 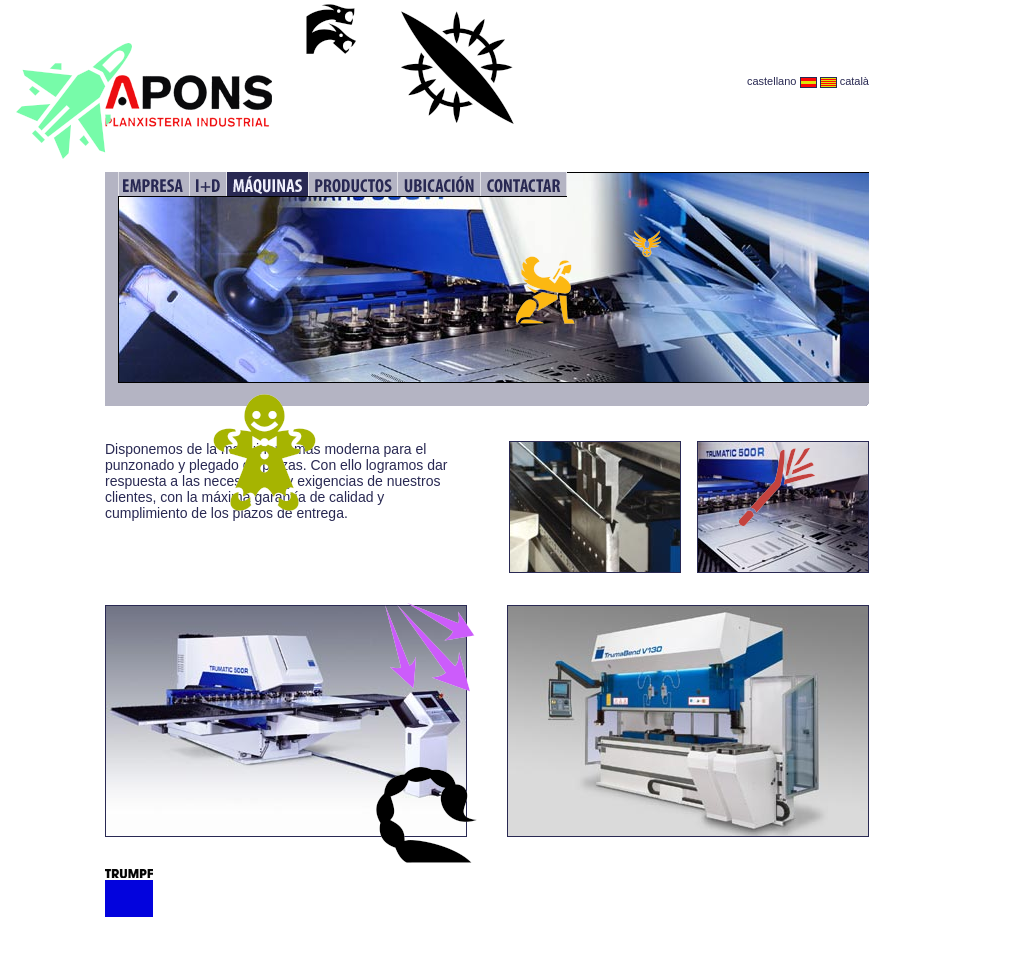 I want to click on faction or guild emblem in a game interface, so click(x=647, y=244).